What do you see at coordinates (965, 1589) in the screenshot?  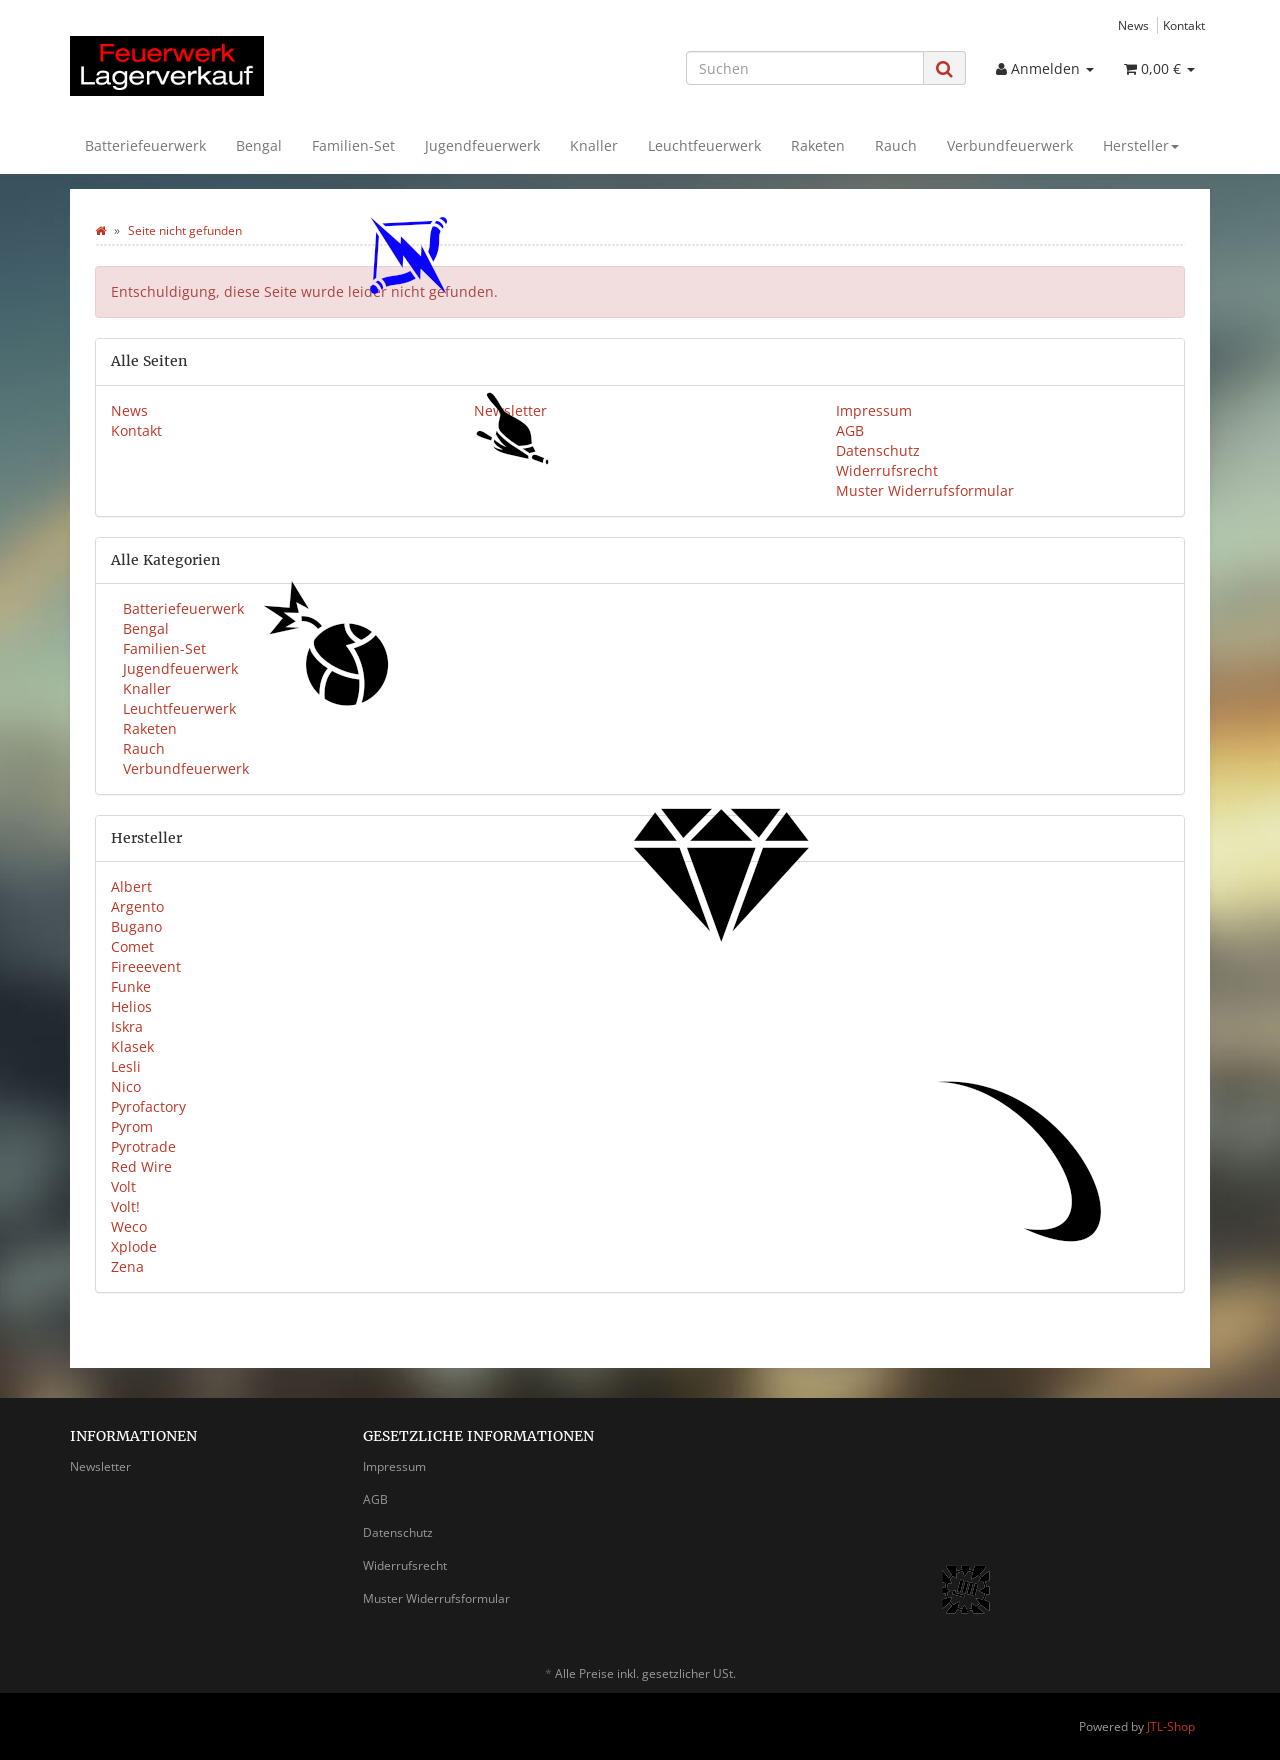 I see `activate a powerful attack or special move` at bounding box center [965, 1589].